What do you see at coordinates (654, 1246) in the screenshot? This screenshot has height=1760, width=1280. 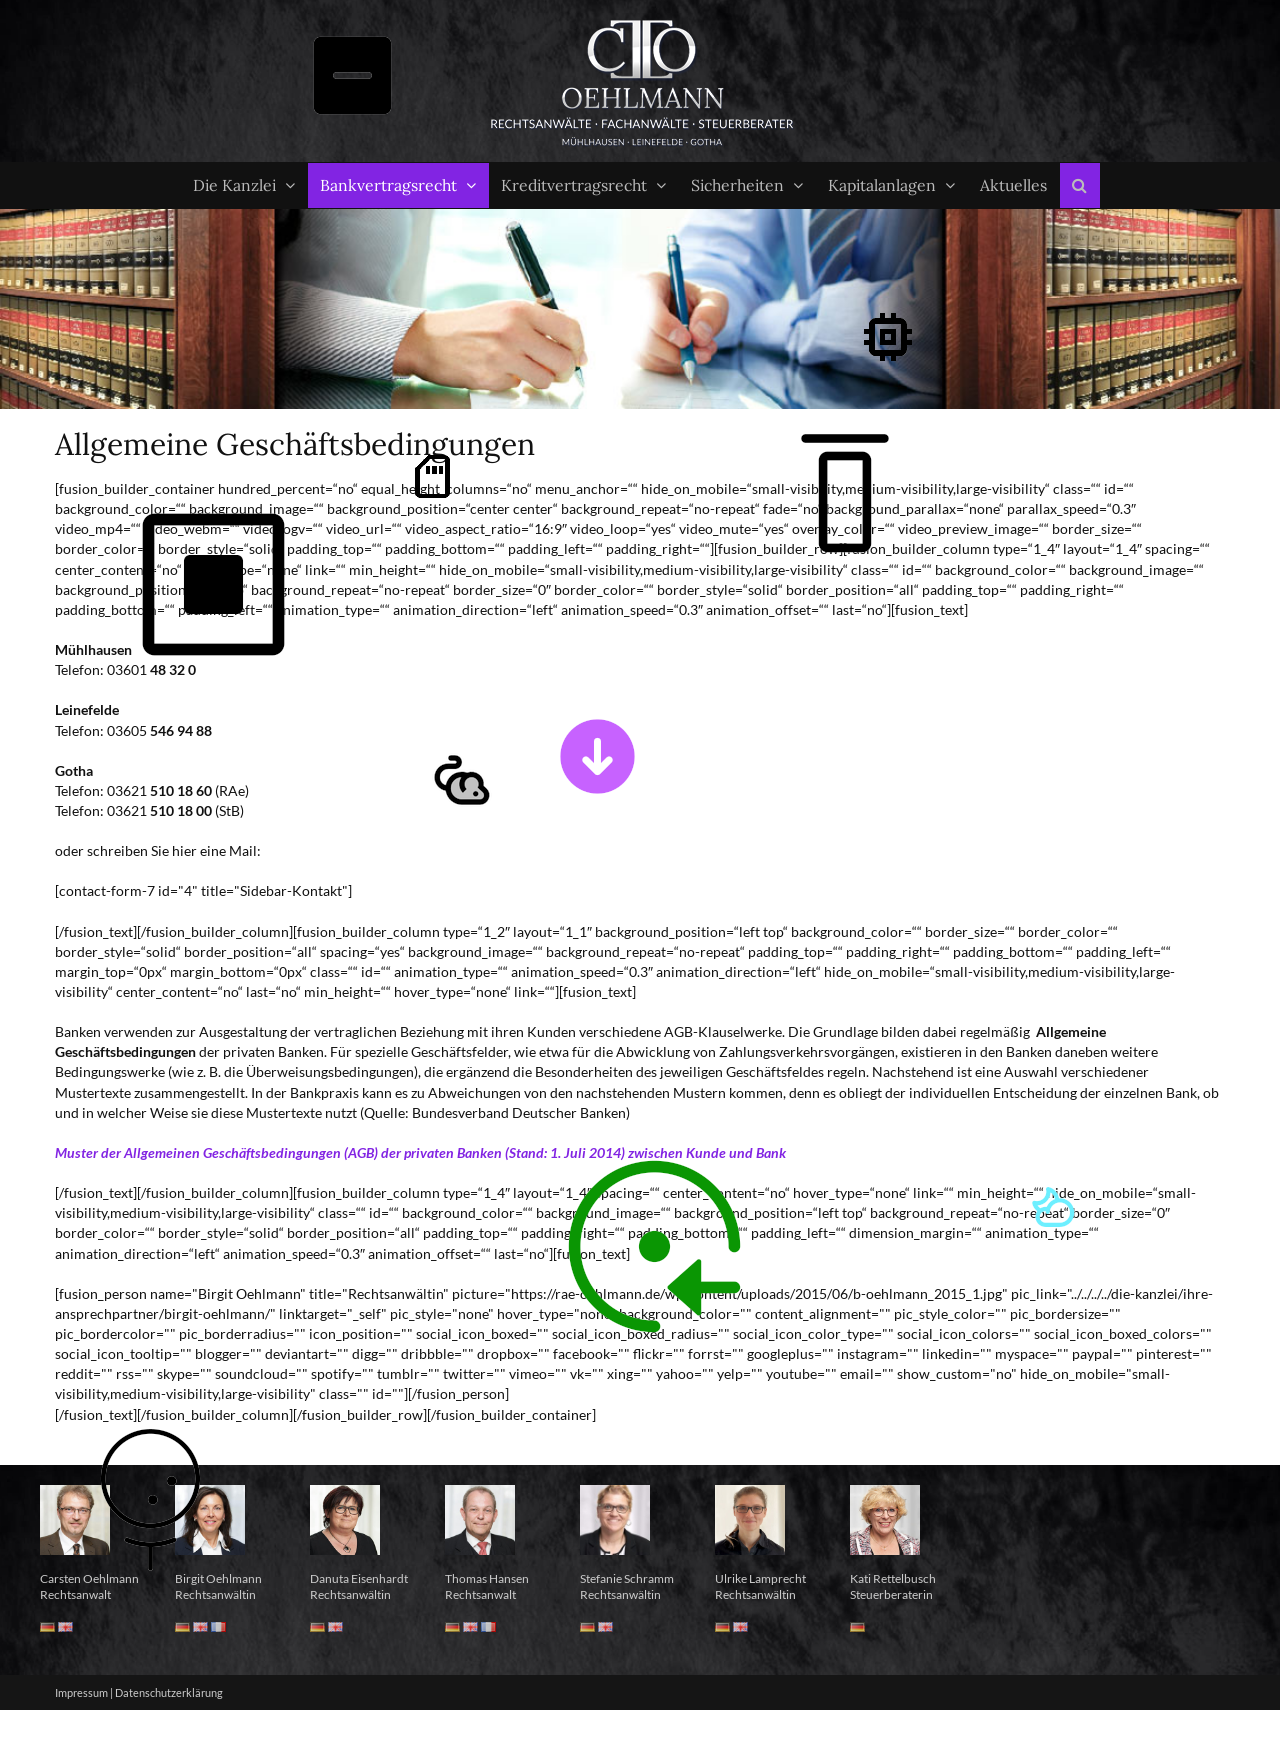 I see `indicates an issue is tracked by another issue` at bounding box center [654, 1246].